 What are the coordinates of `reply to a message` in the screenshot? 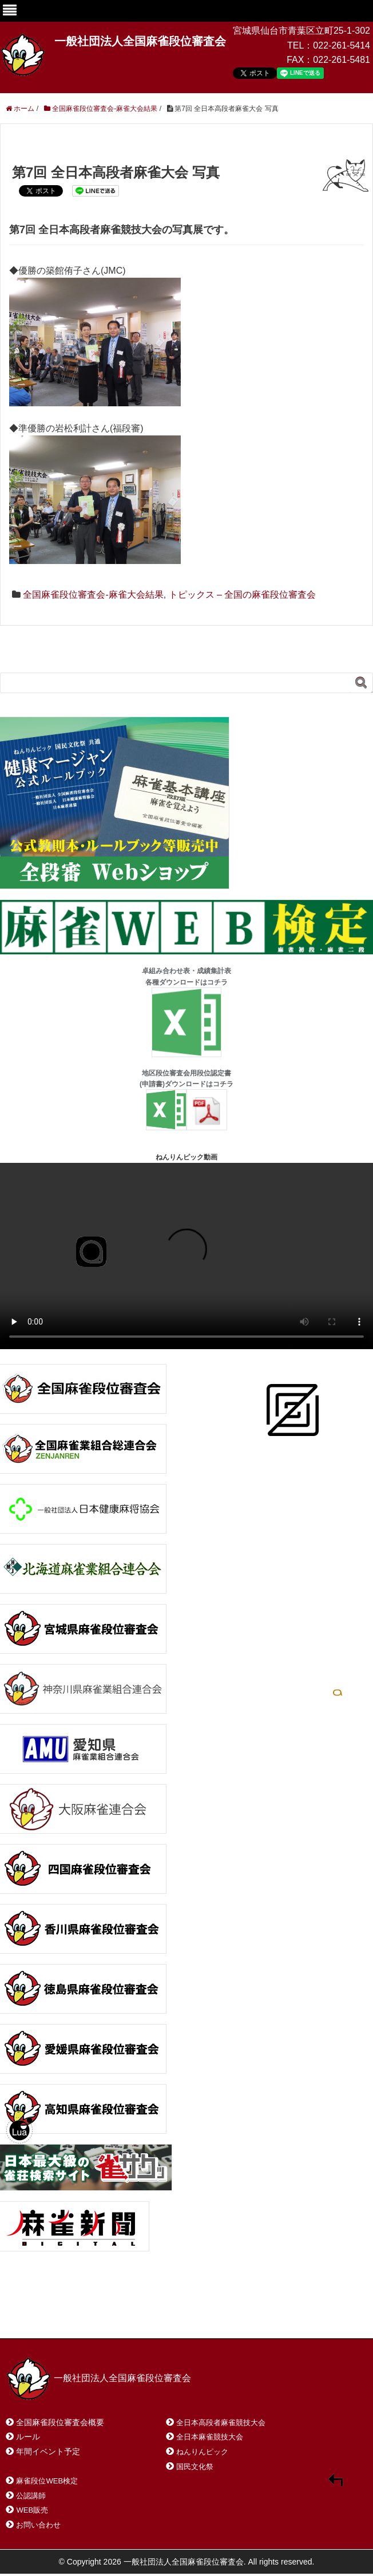 It's located at (336, 2480).